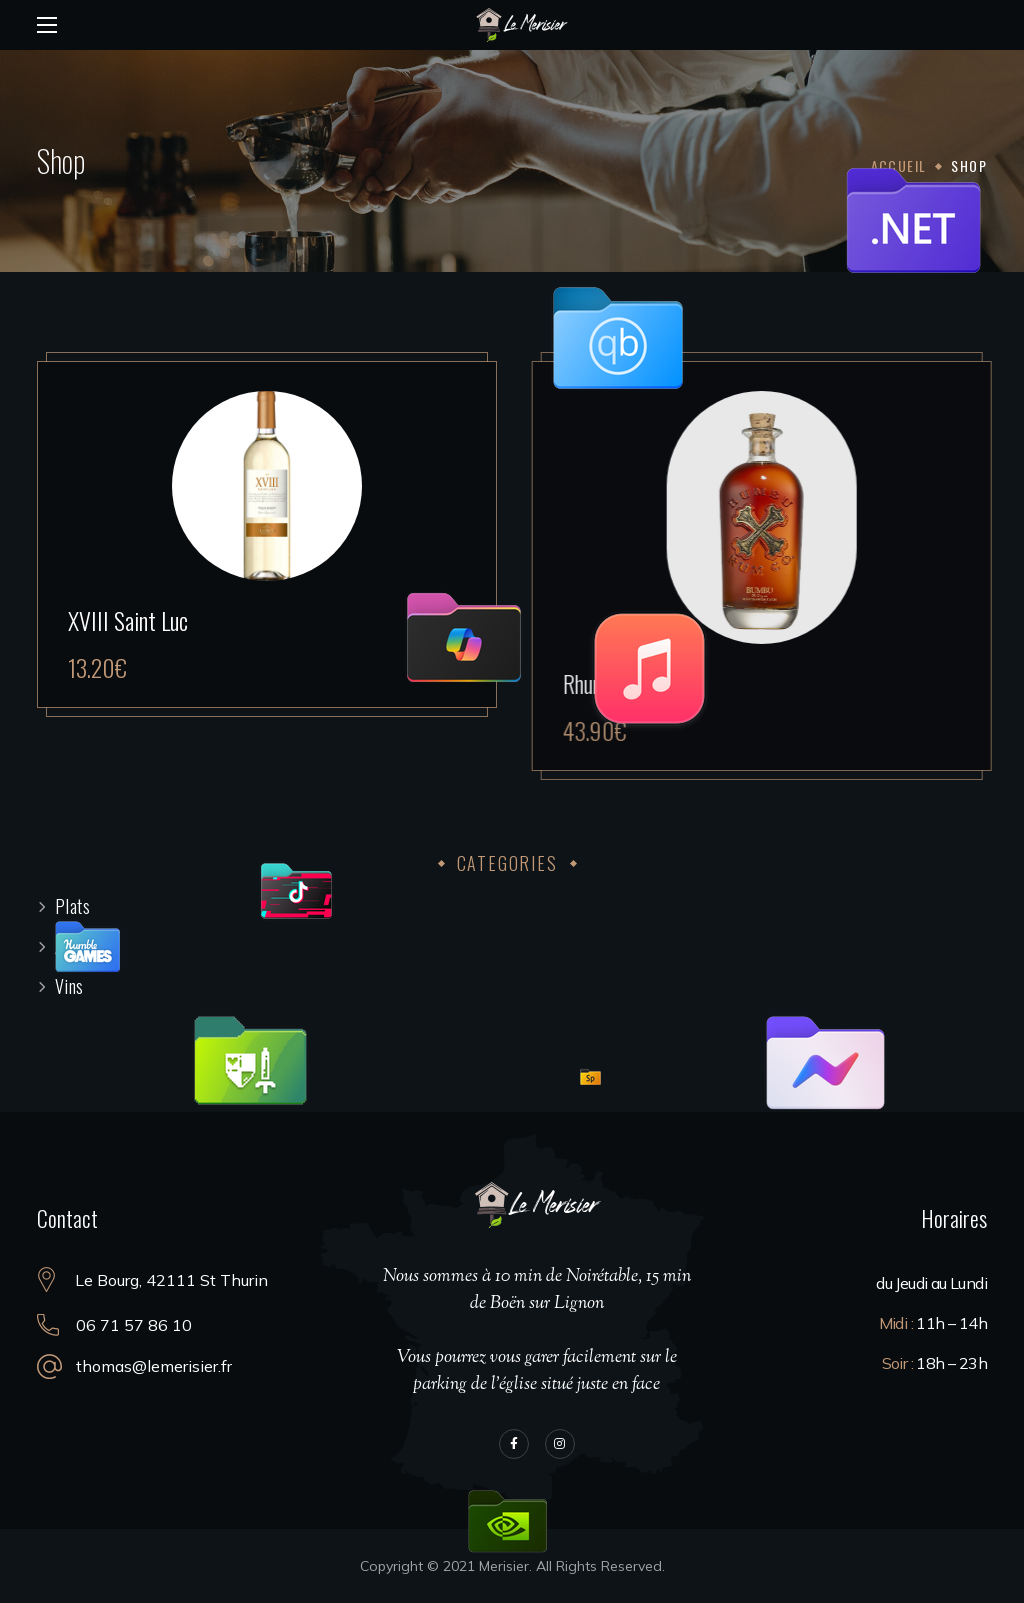 This screenshot has height=1603, width=1024. I want to click on open humble games folder, so click(87, 948).